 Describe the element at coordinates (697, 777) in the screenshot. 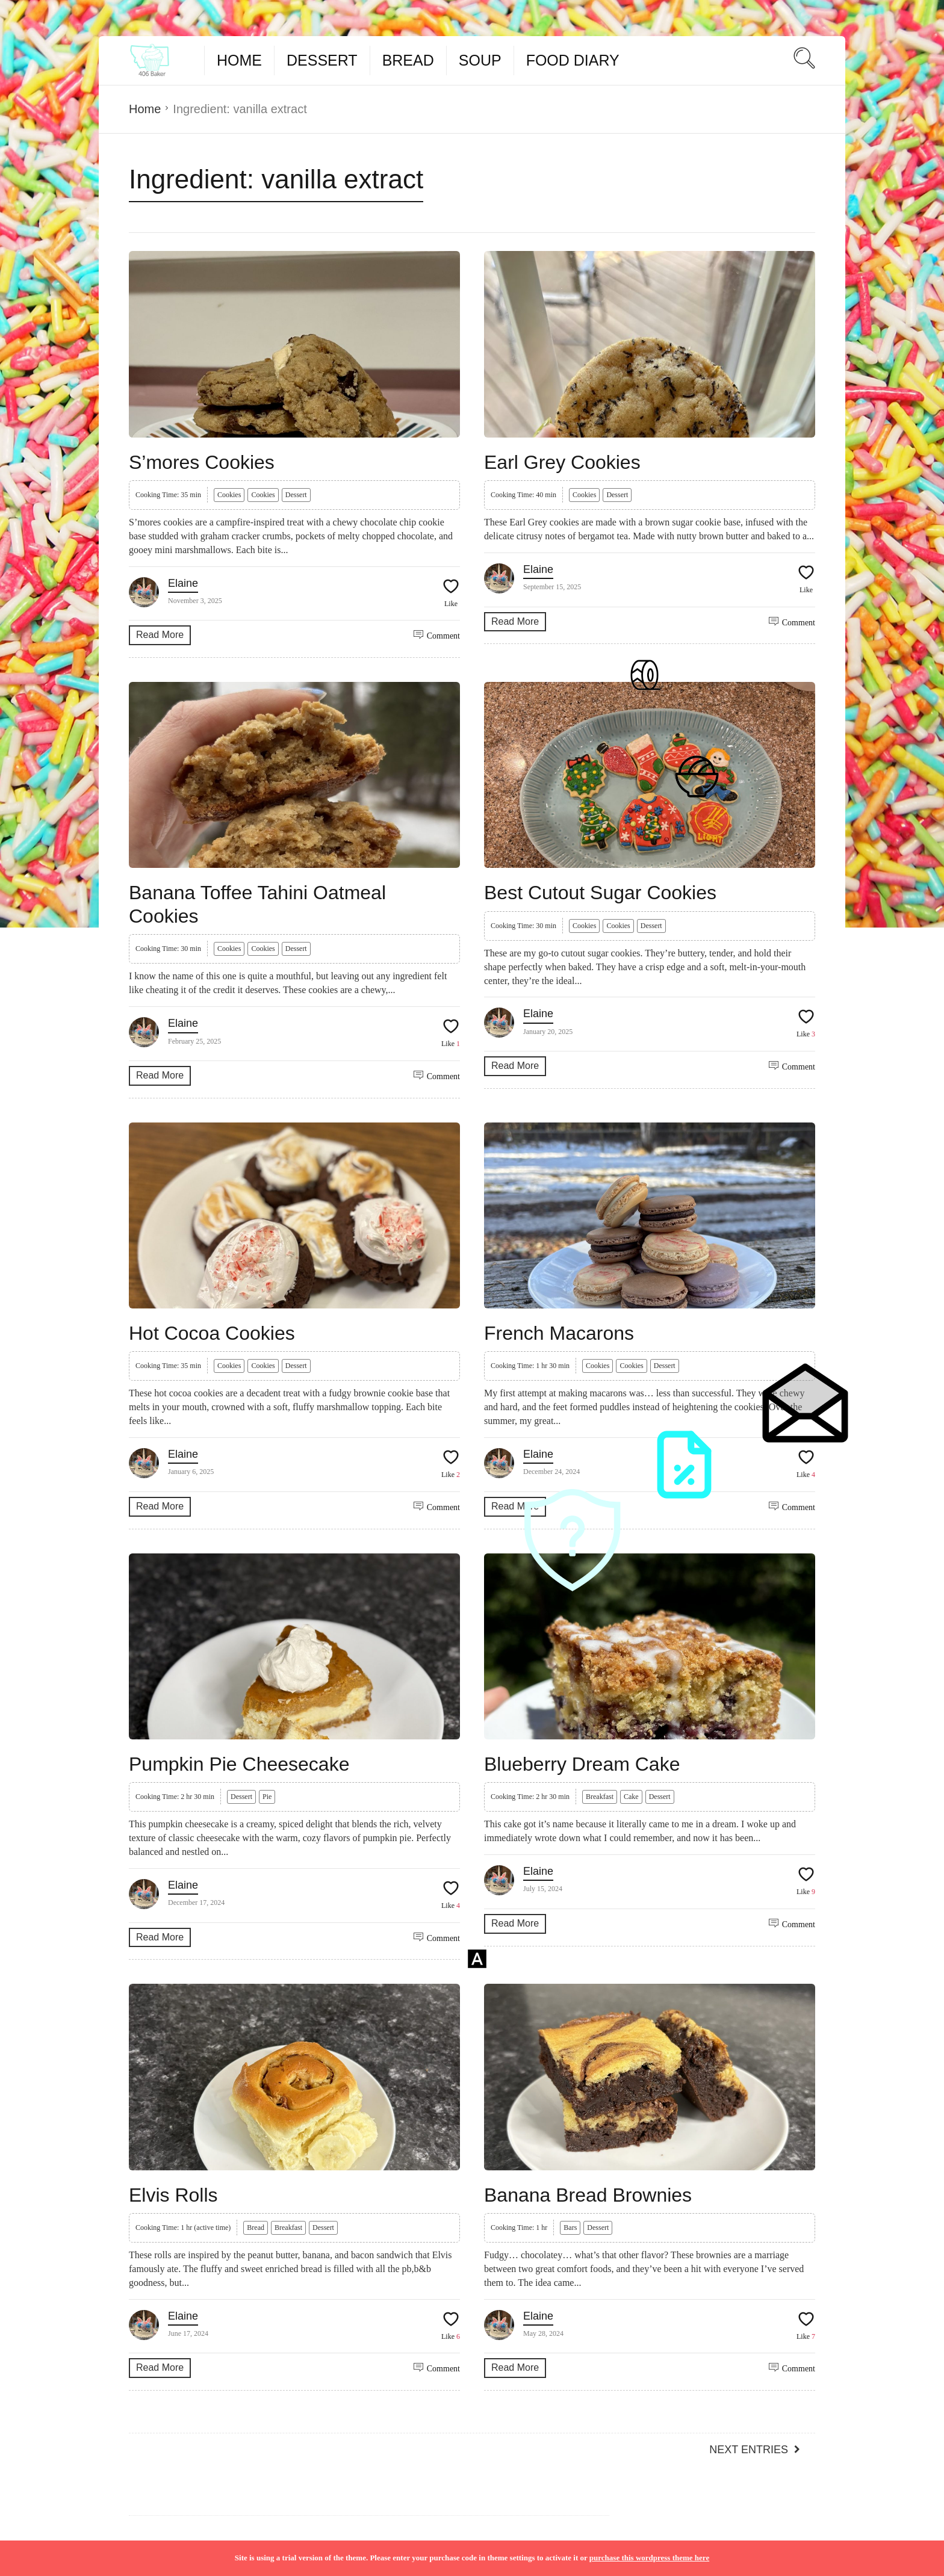

I see `view food or meal options` at that location.